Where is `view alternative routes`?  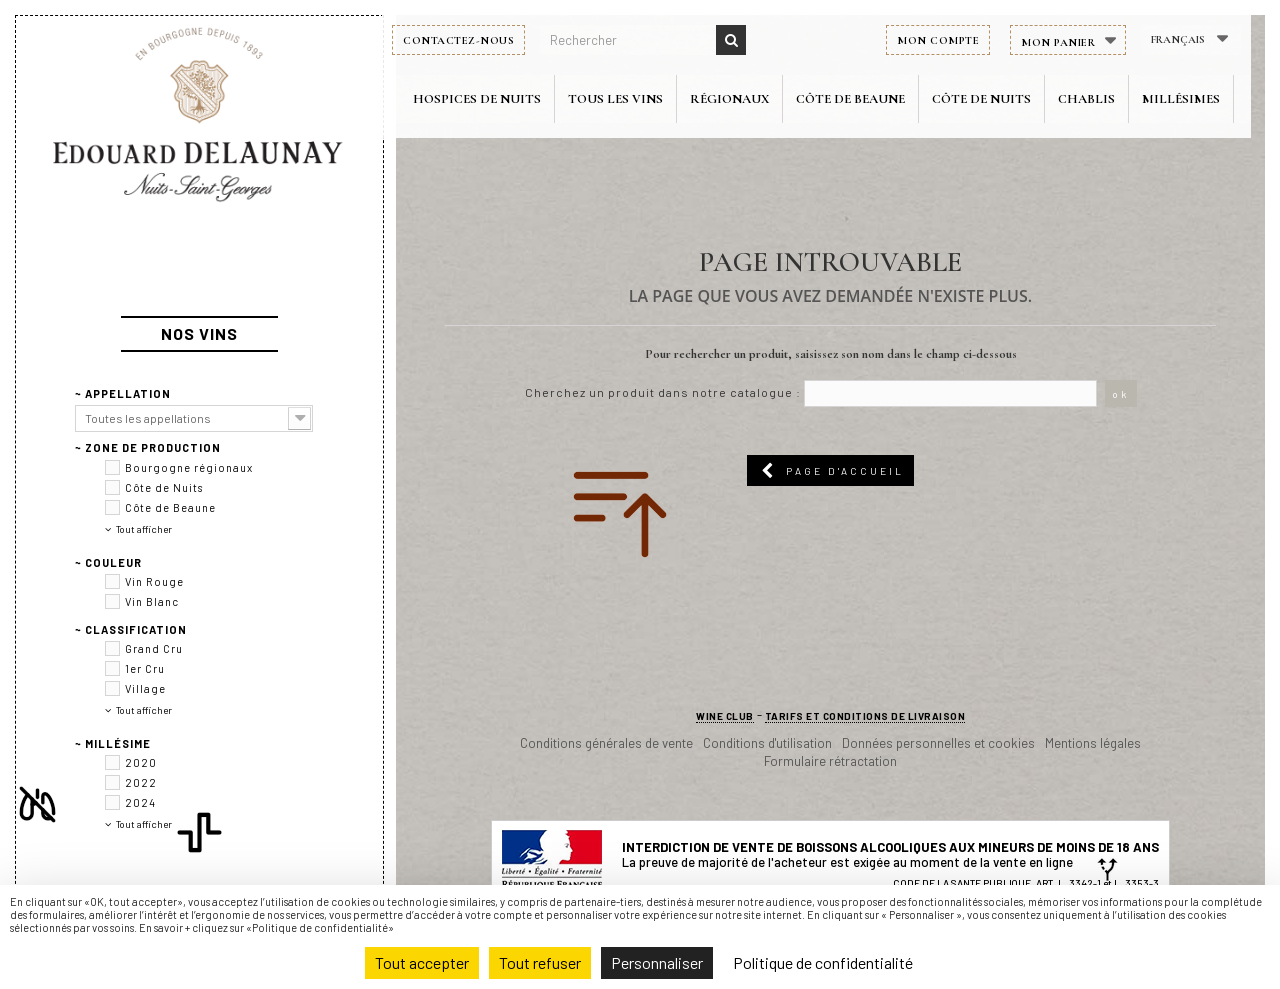
view alternative routes is located at coordinates (1107, 869).